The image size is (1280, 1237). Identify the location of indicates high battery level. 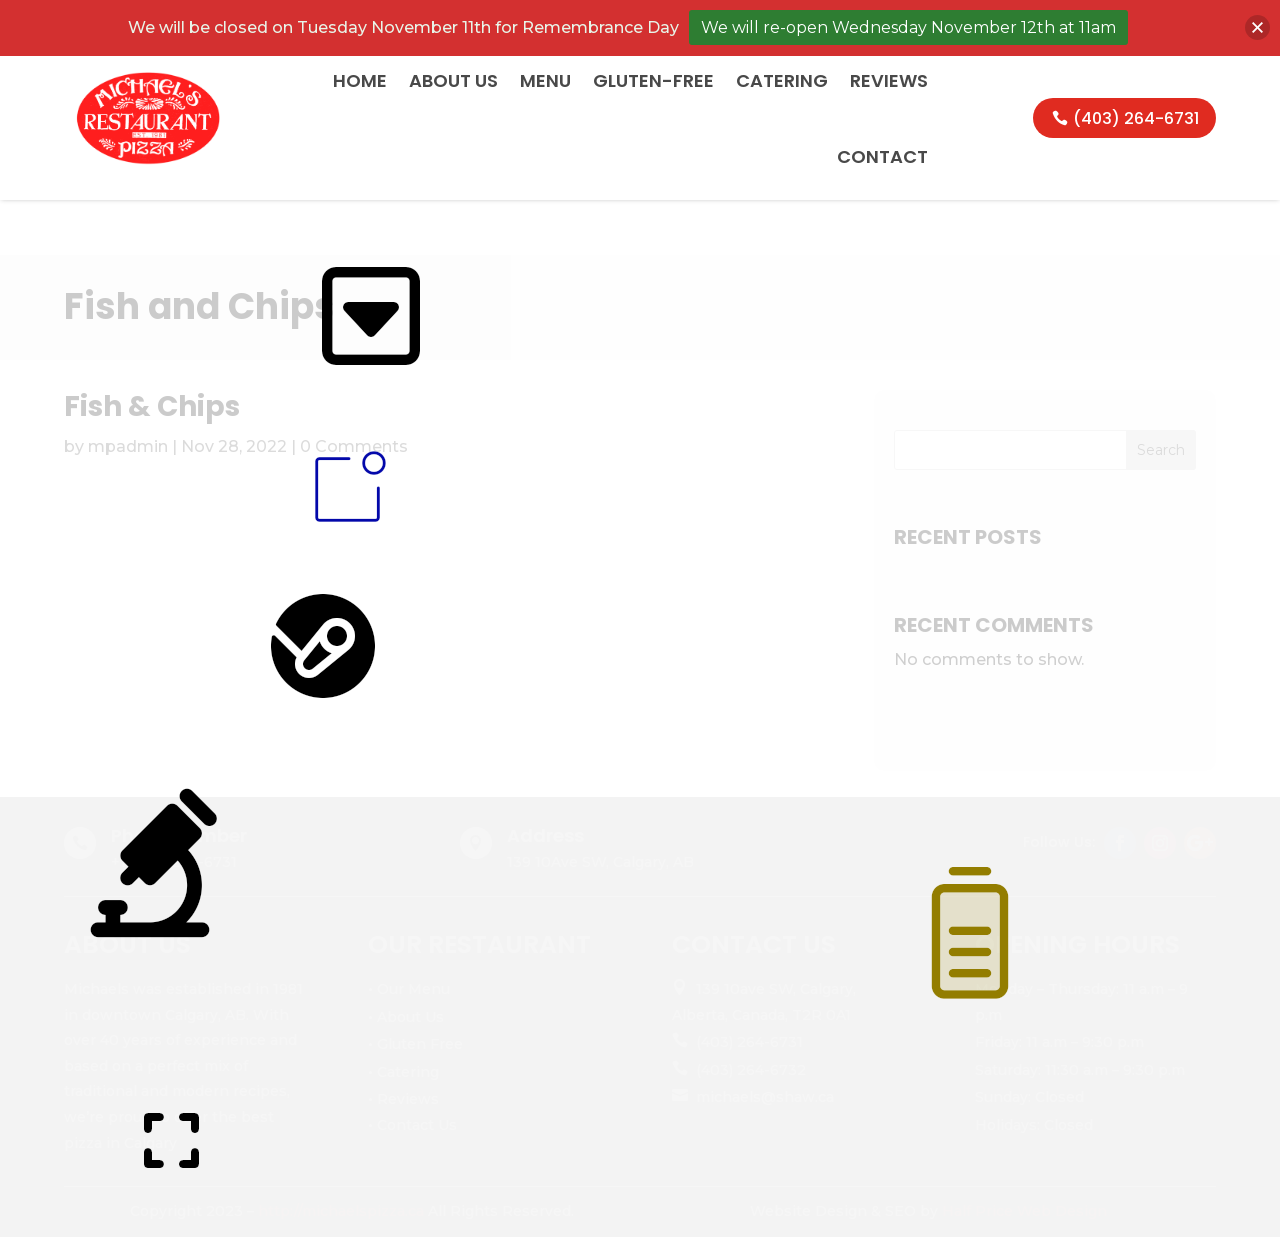
(970, 935).